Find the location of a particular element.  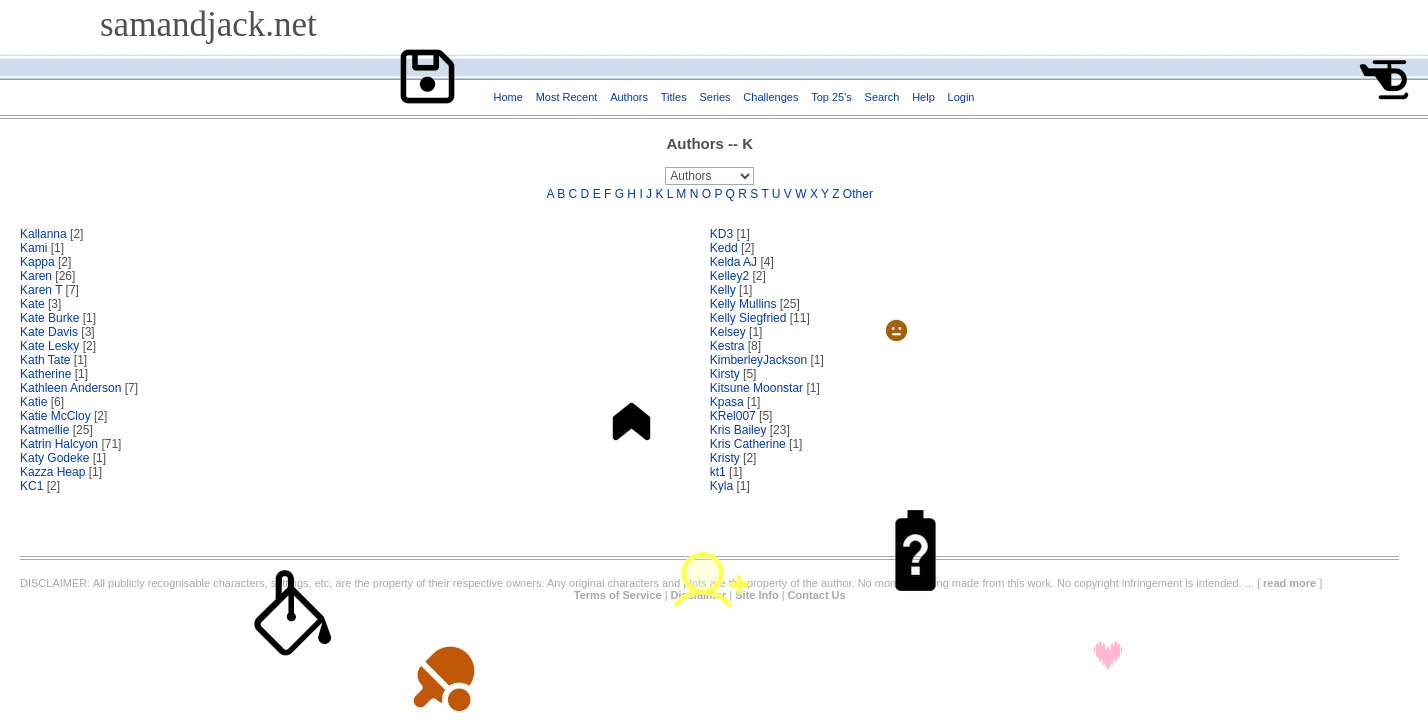

access table tennis or ping pong game is located at coordinates (444, 677).